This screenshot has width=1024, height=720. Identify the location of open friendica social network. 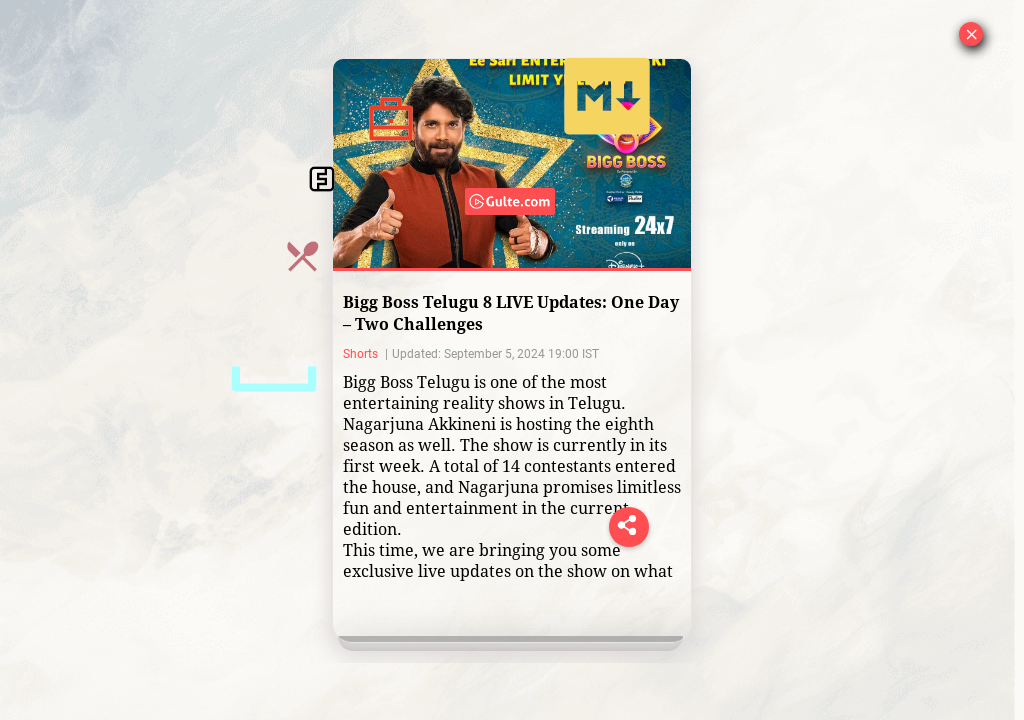
(322, 179).